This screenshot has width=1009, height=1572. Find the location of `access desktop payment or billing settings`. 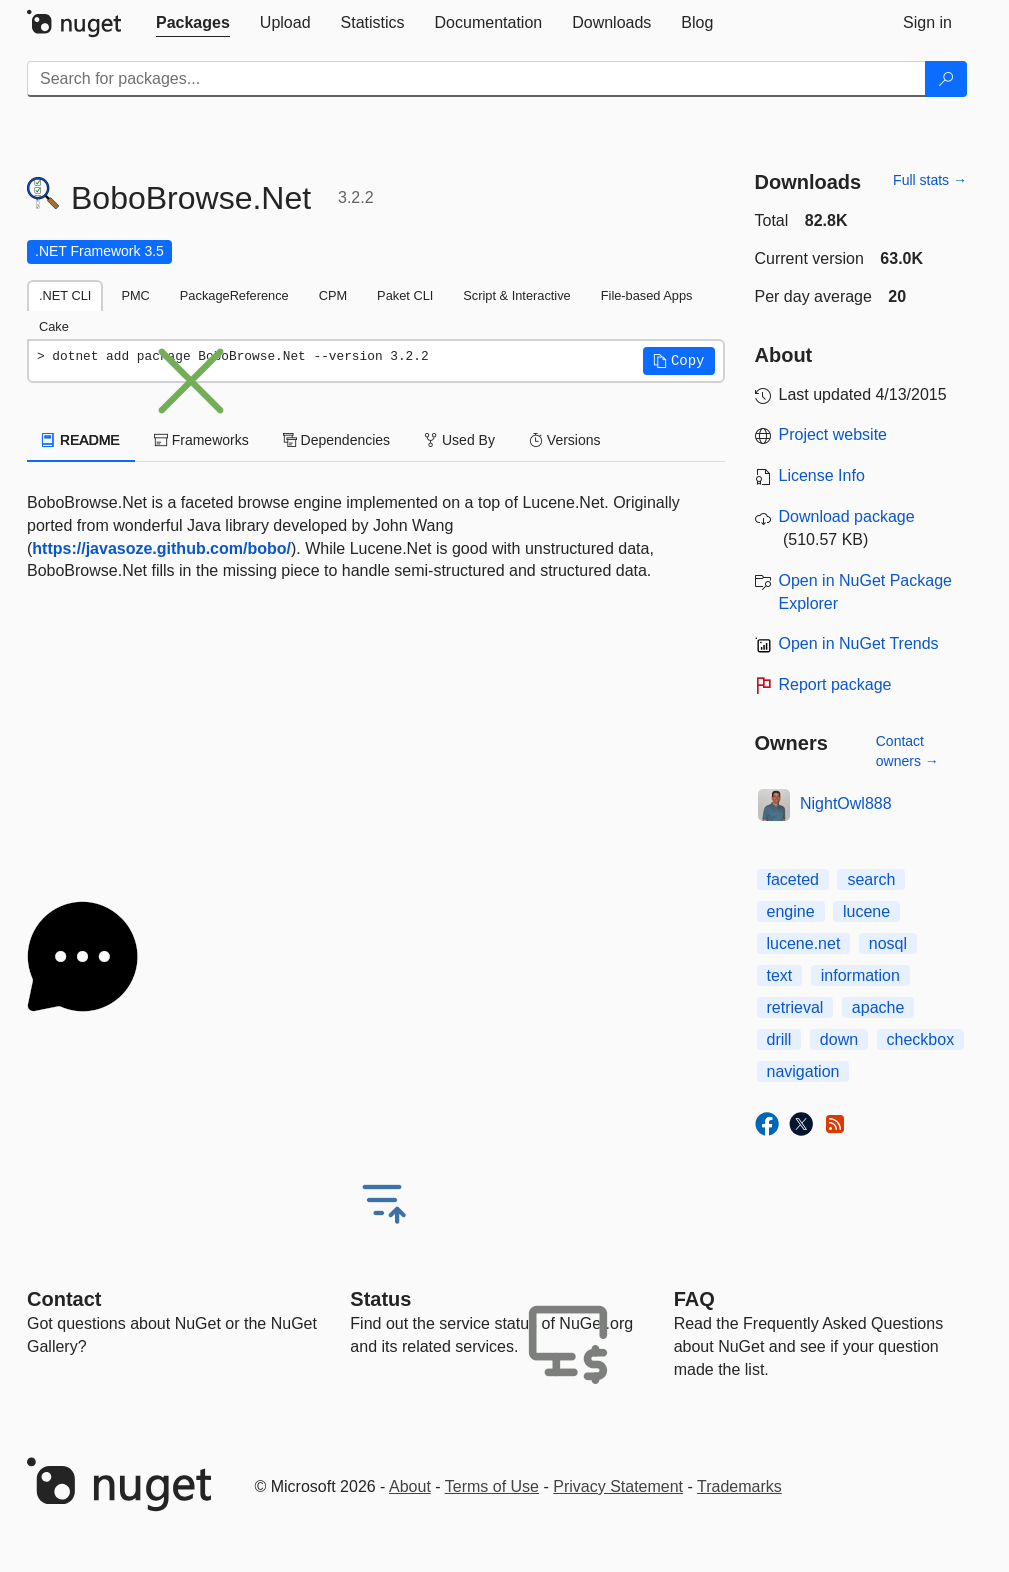

access desktop payment or billing settings is located at coordinates (568, 1341).